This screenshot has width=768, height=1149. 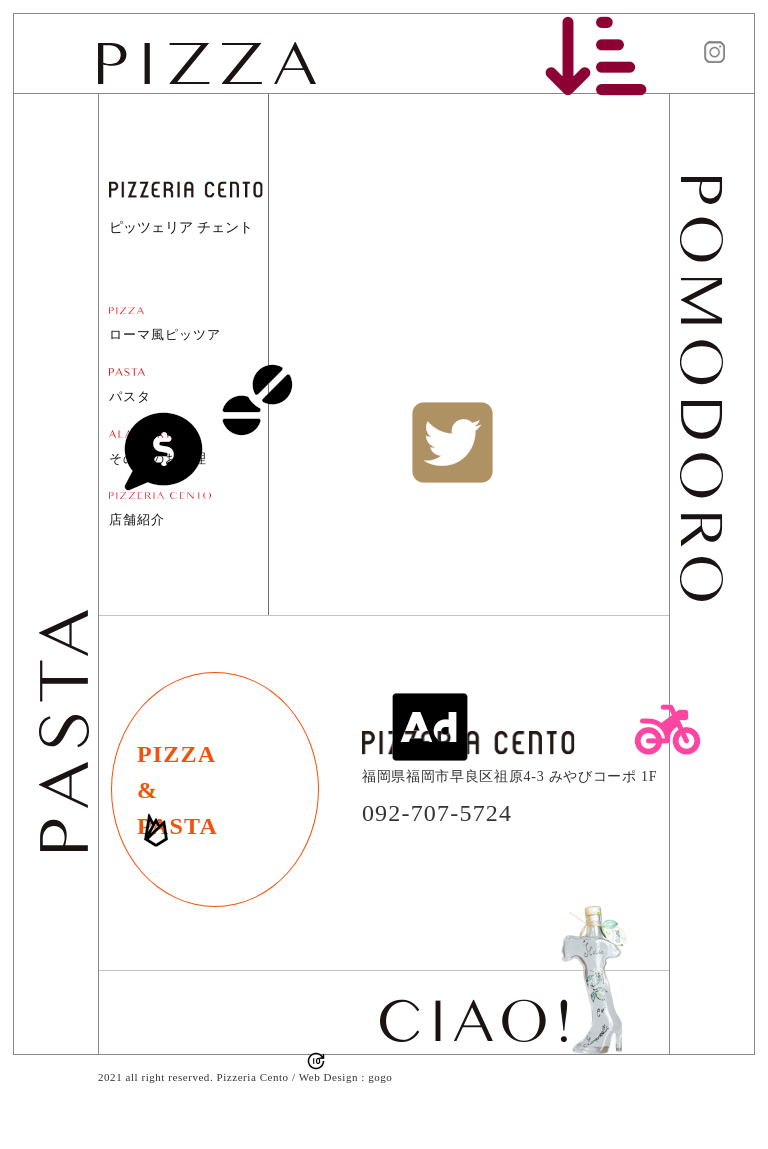 I want to click on skip forward 10 seconds, so click(x=316, y=1061).